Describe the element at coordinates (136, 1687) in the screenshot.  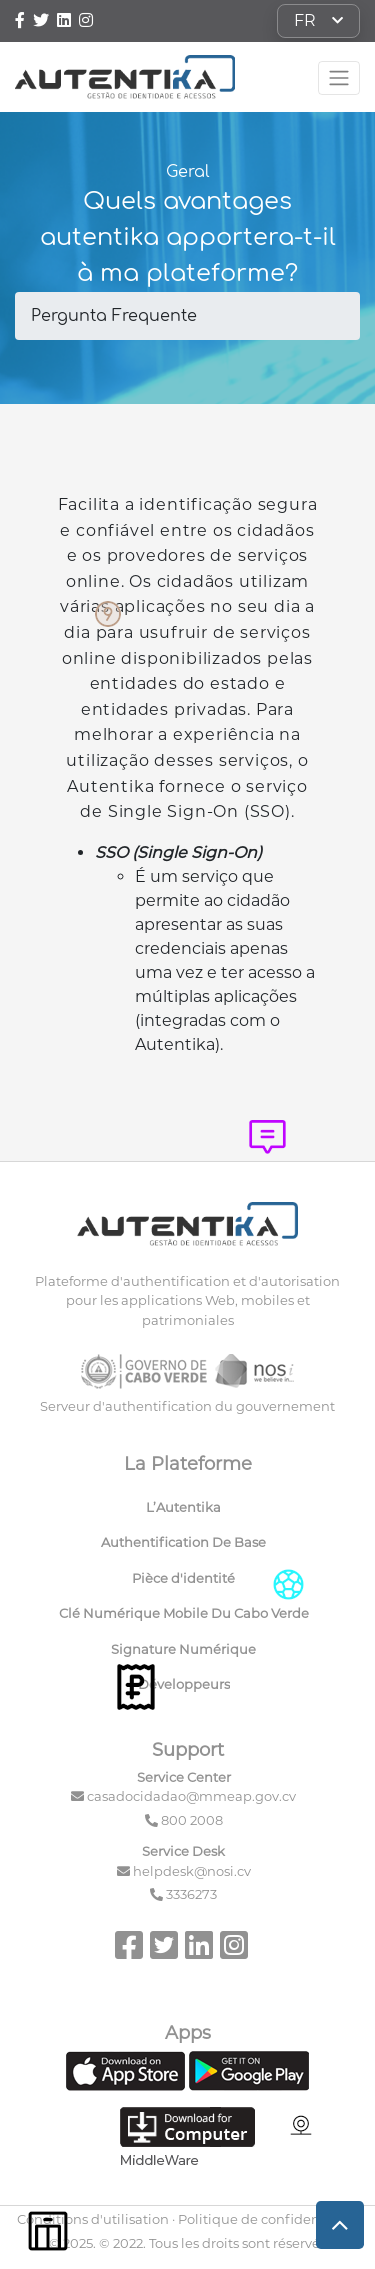
I see `view receipt or transaction in russian rubles` at that location.